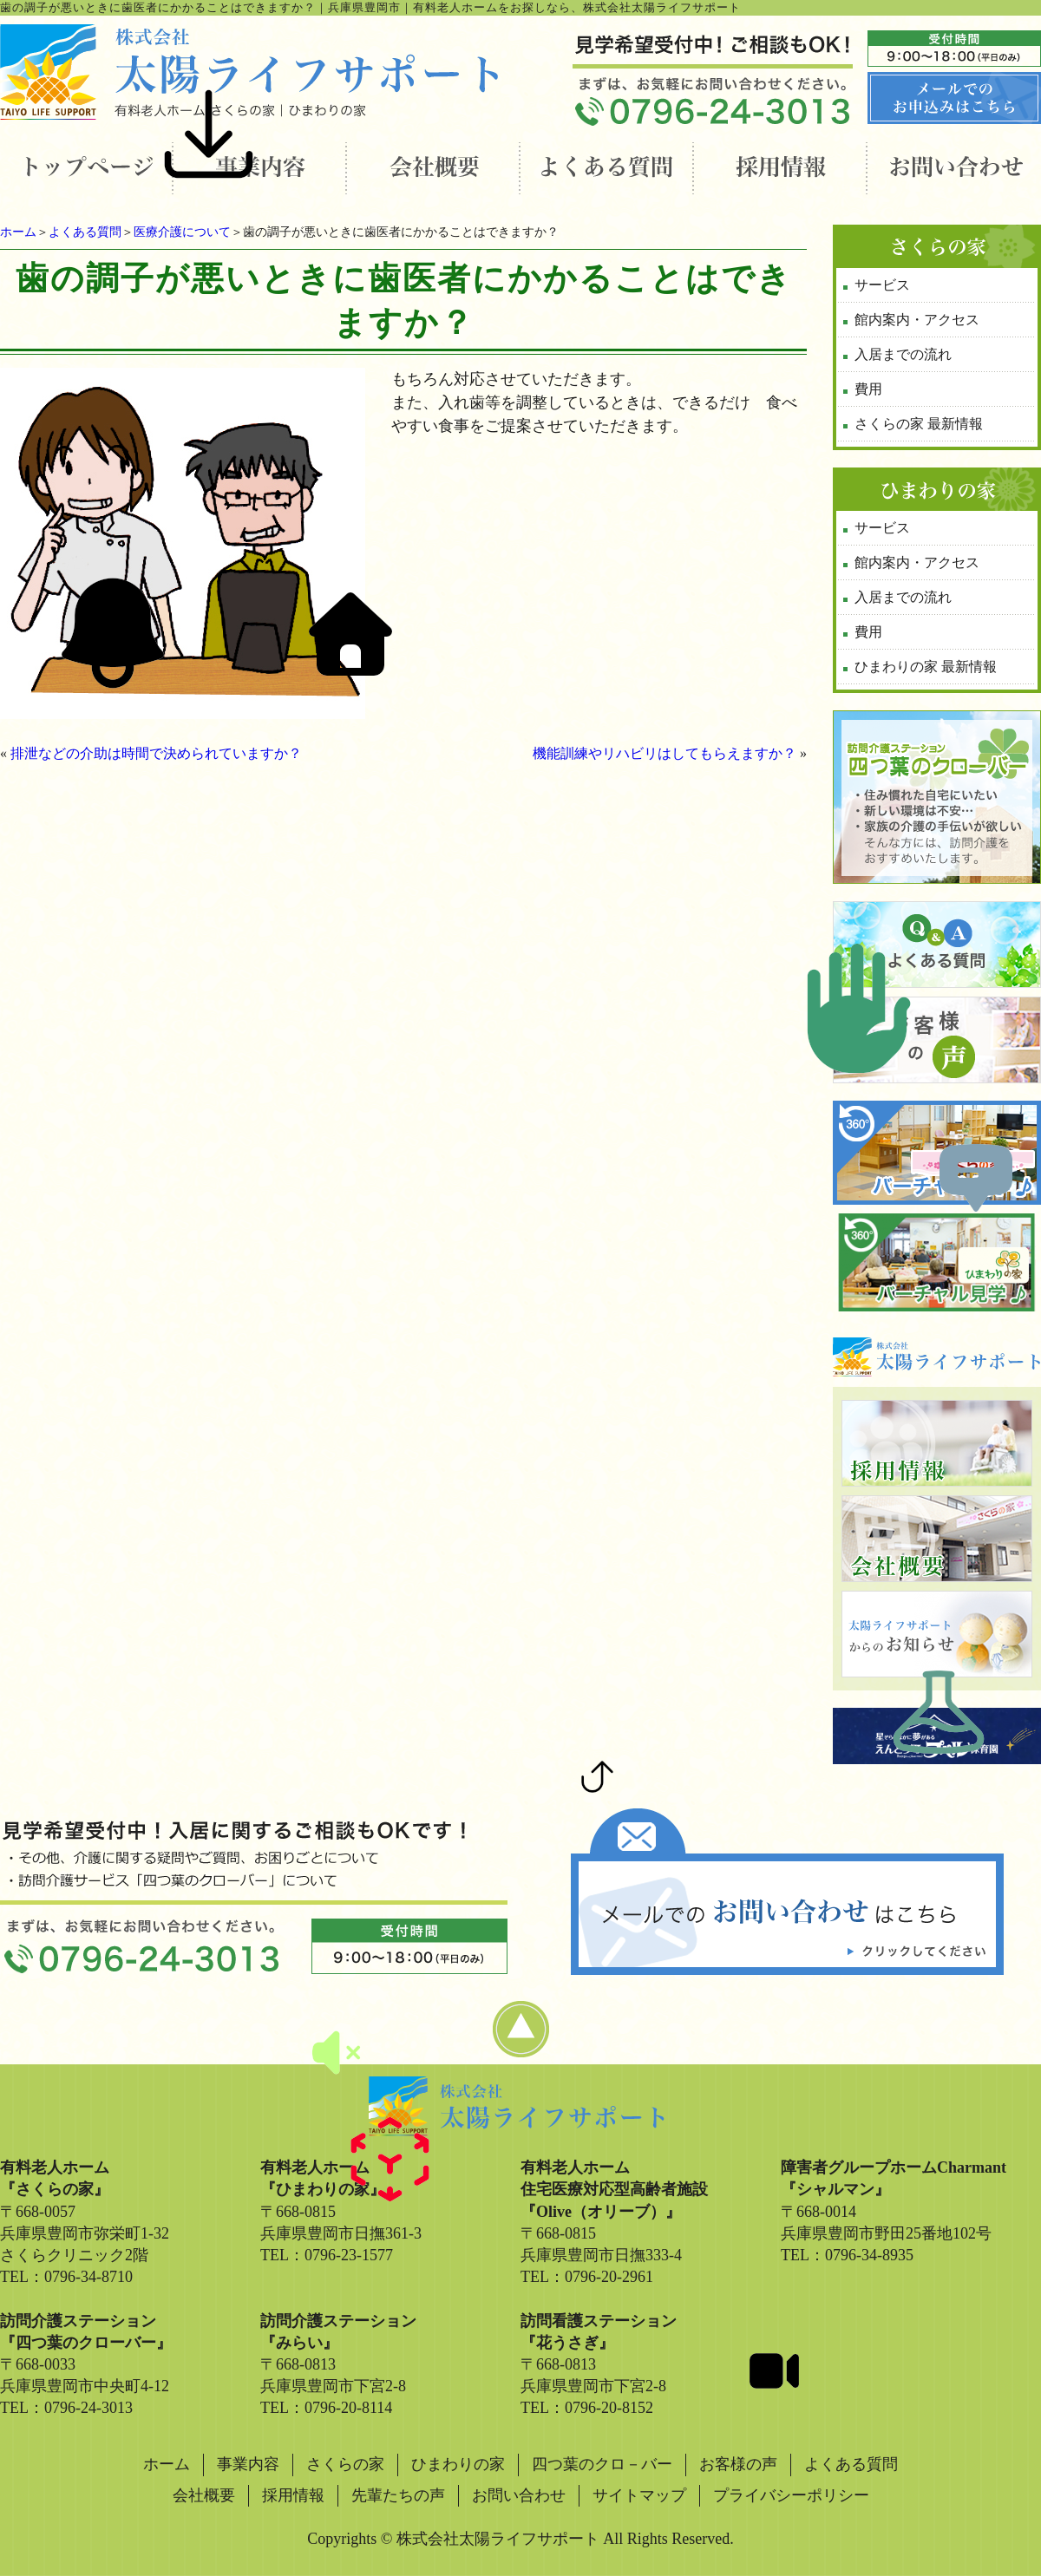 This screenshot has height=2576, width=1041. Describe the element at coordinates (390, 2159) in the screenshot. I see `view 3D model or object` at that location.